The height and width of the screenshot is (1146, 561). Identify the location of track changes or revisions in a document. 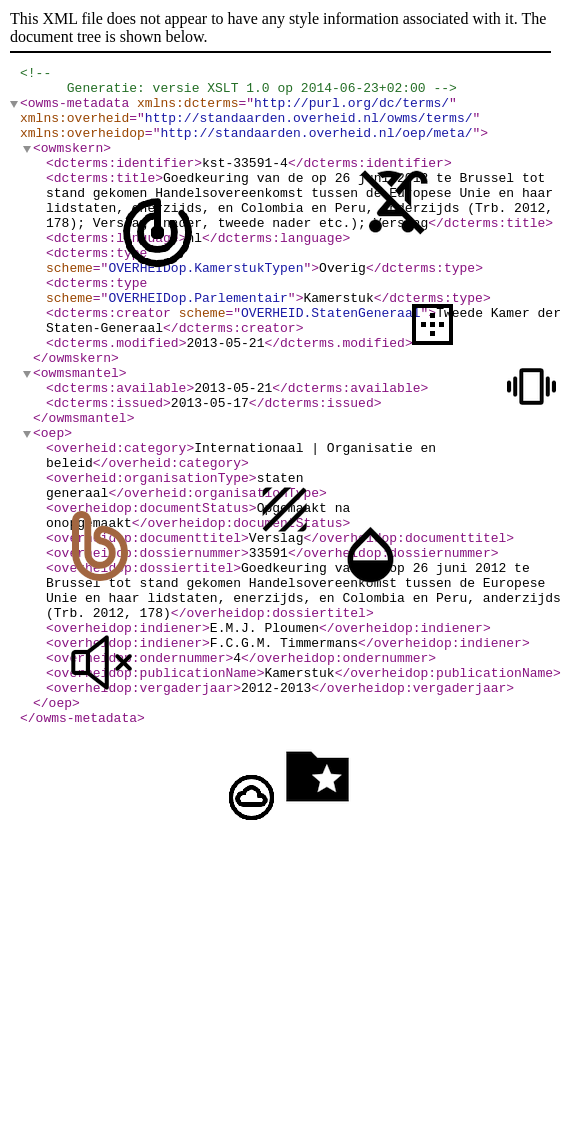
(157, 232).